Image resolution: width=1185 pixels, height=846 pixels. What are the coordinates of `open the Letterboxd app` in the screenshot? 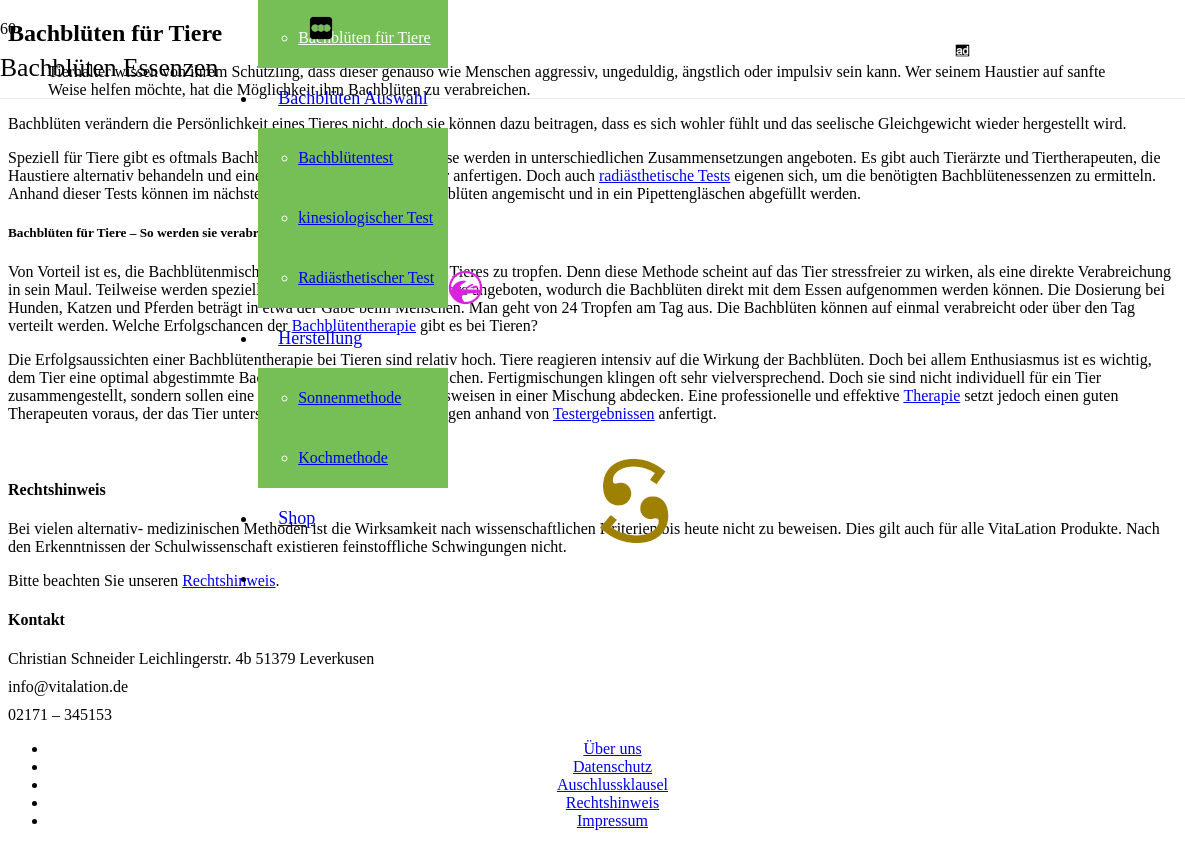 It's located at (321, 28).